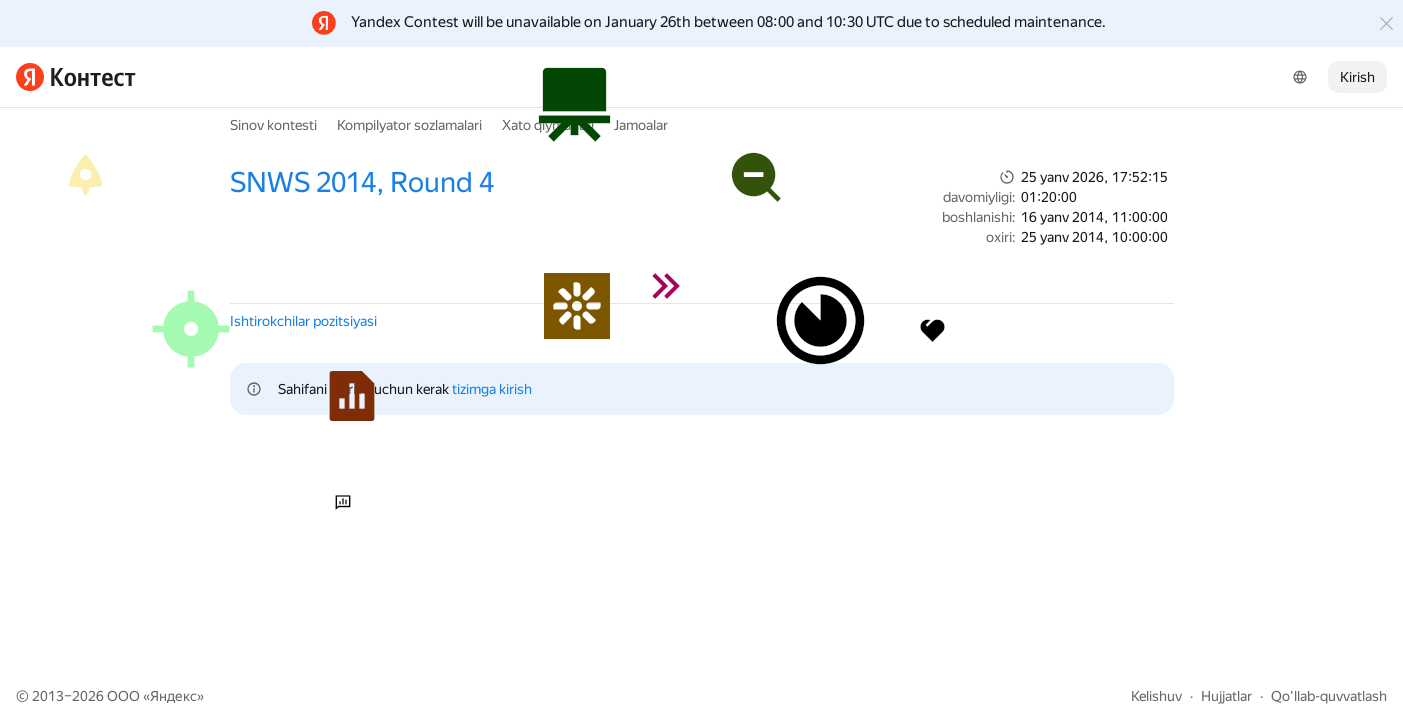 This screenshot has height=720, width=1403. Describe the element at coordinates (932, 330) in the screenshot. I see `add to favorites` at that location.